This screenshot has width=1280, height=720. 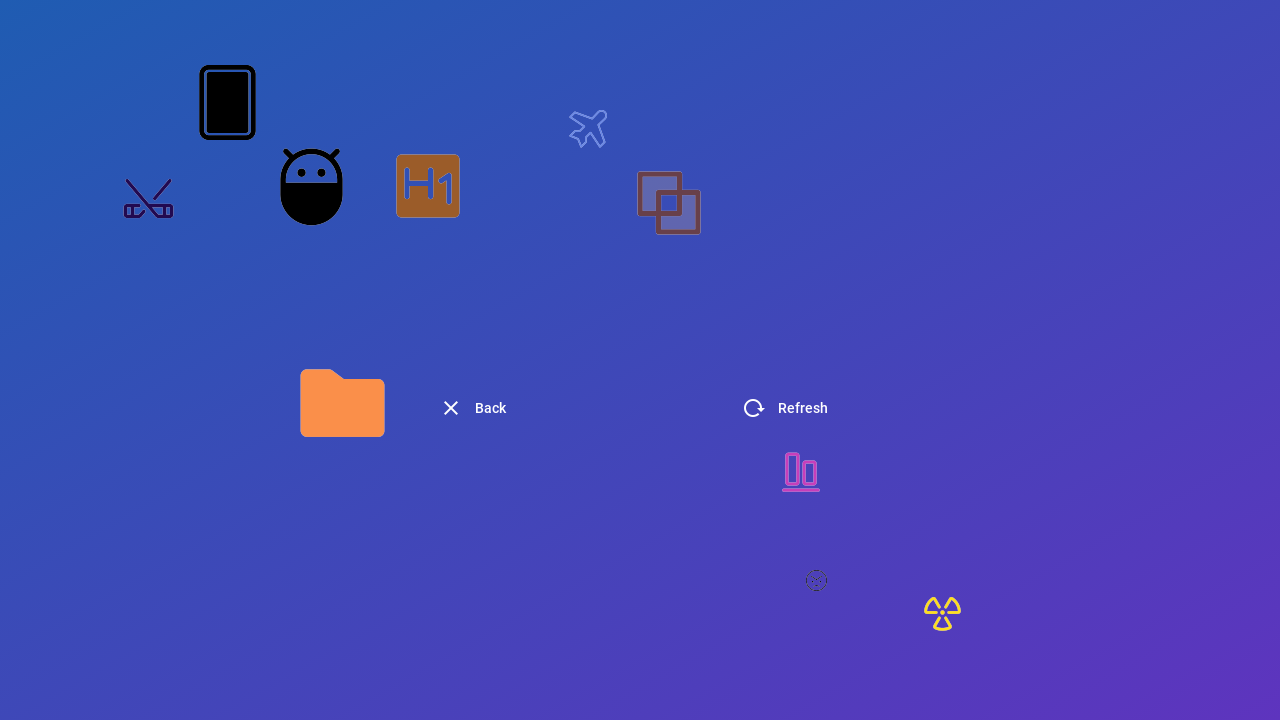 What do you see at coordinates (589, 128) in the screenshot?
I see `enable airplane mode` at bounding box center [589, 128].